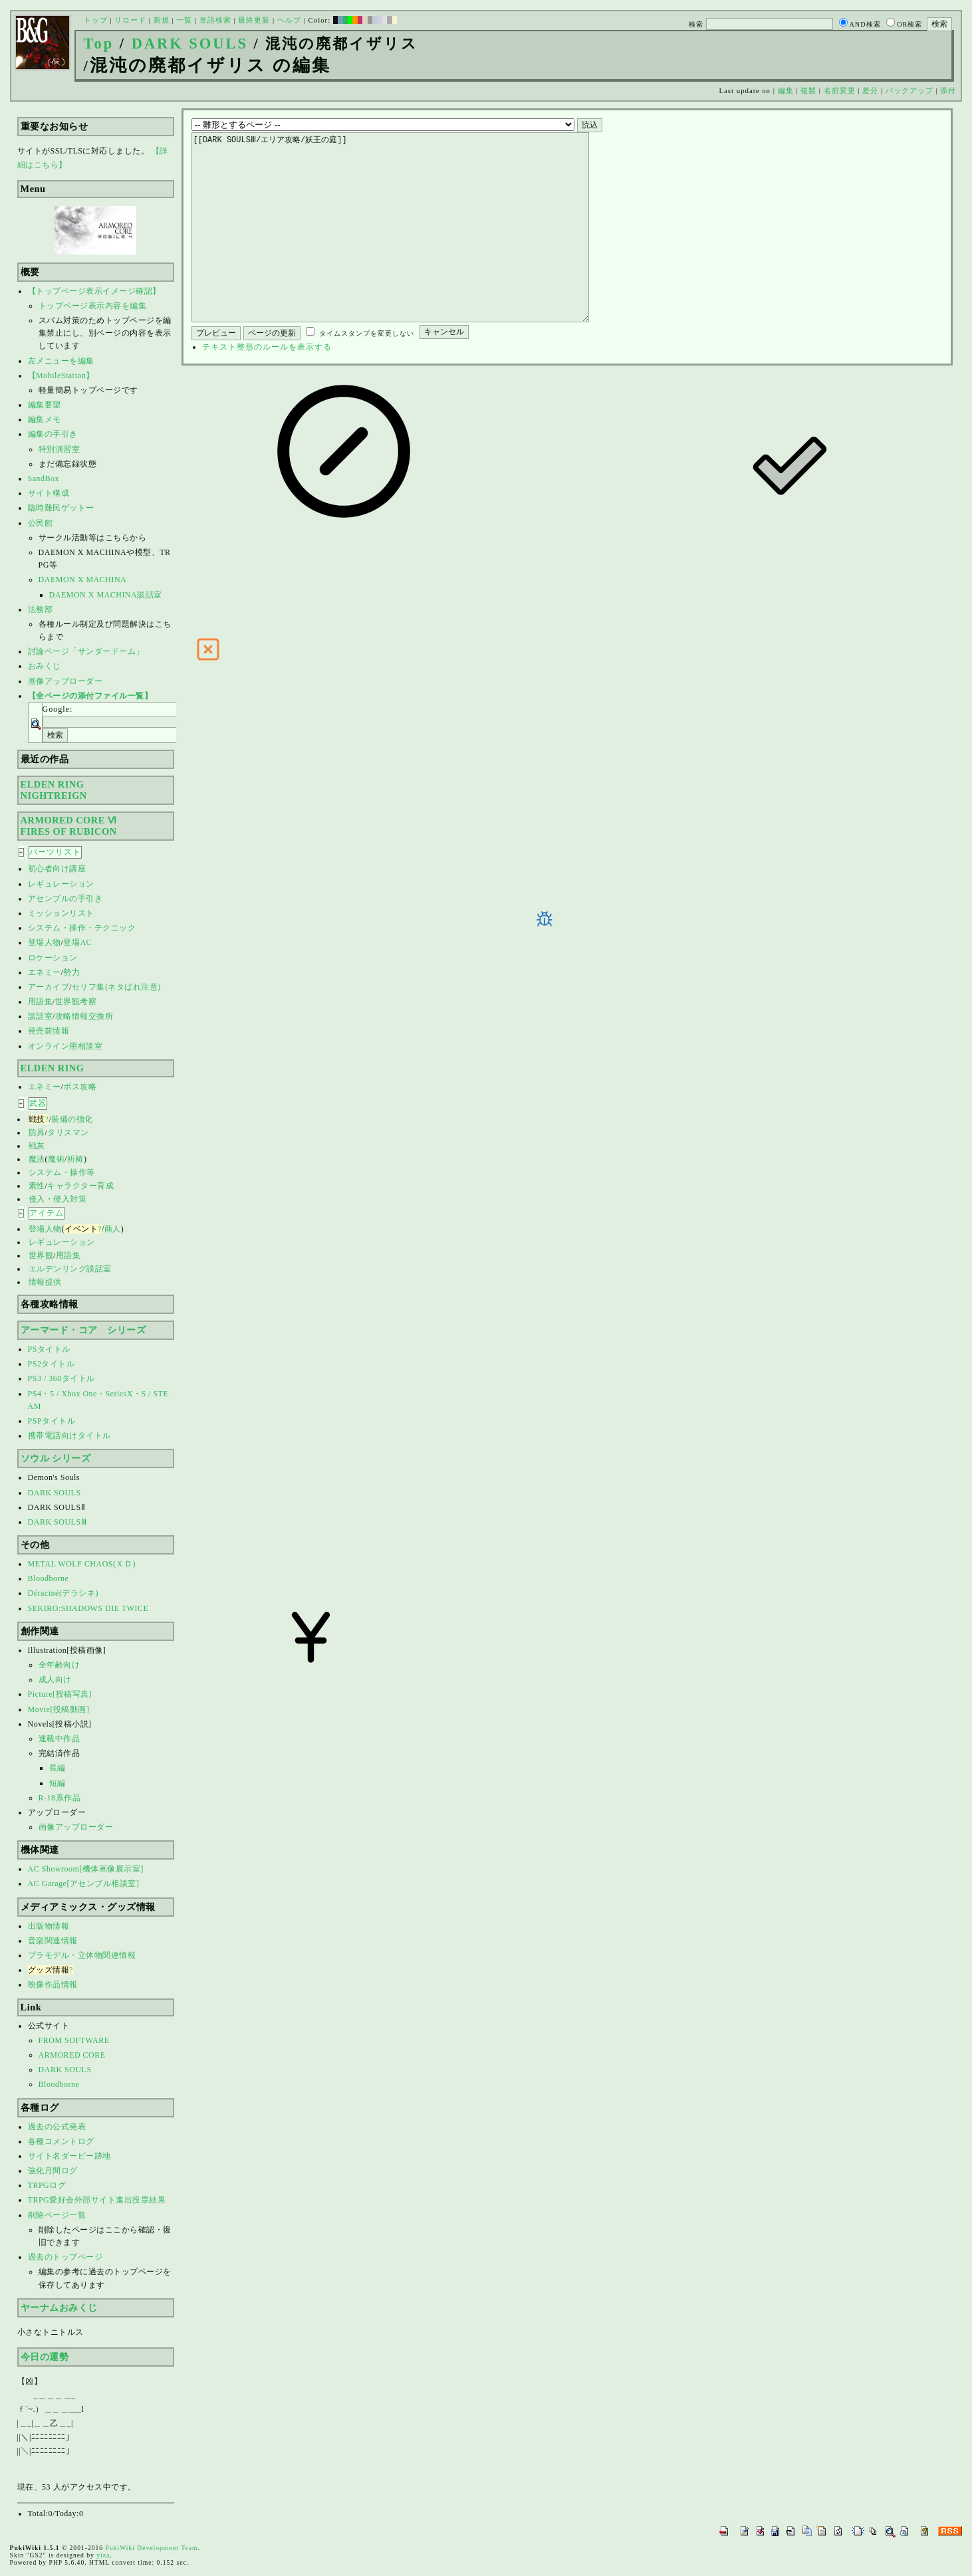 The width and height of the screenshot is (972, 2576). I want to click on close or dismiss a dialog box, so click(208, 649).